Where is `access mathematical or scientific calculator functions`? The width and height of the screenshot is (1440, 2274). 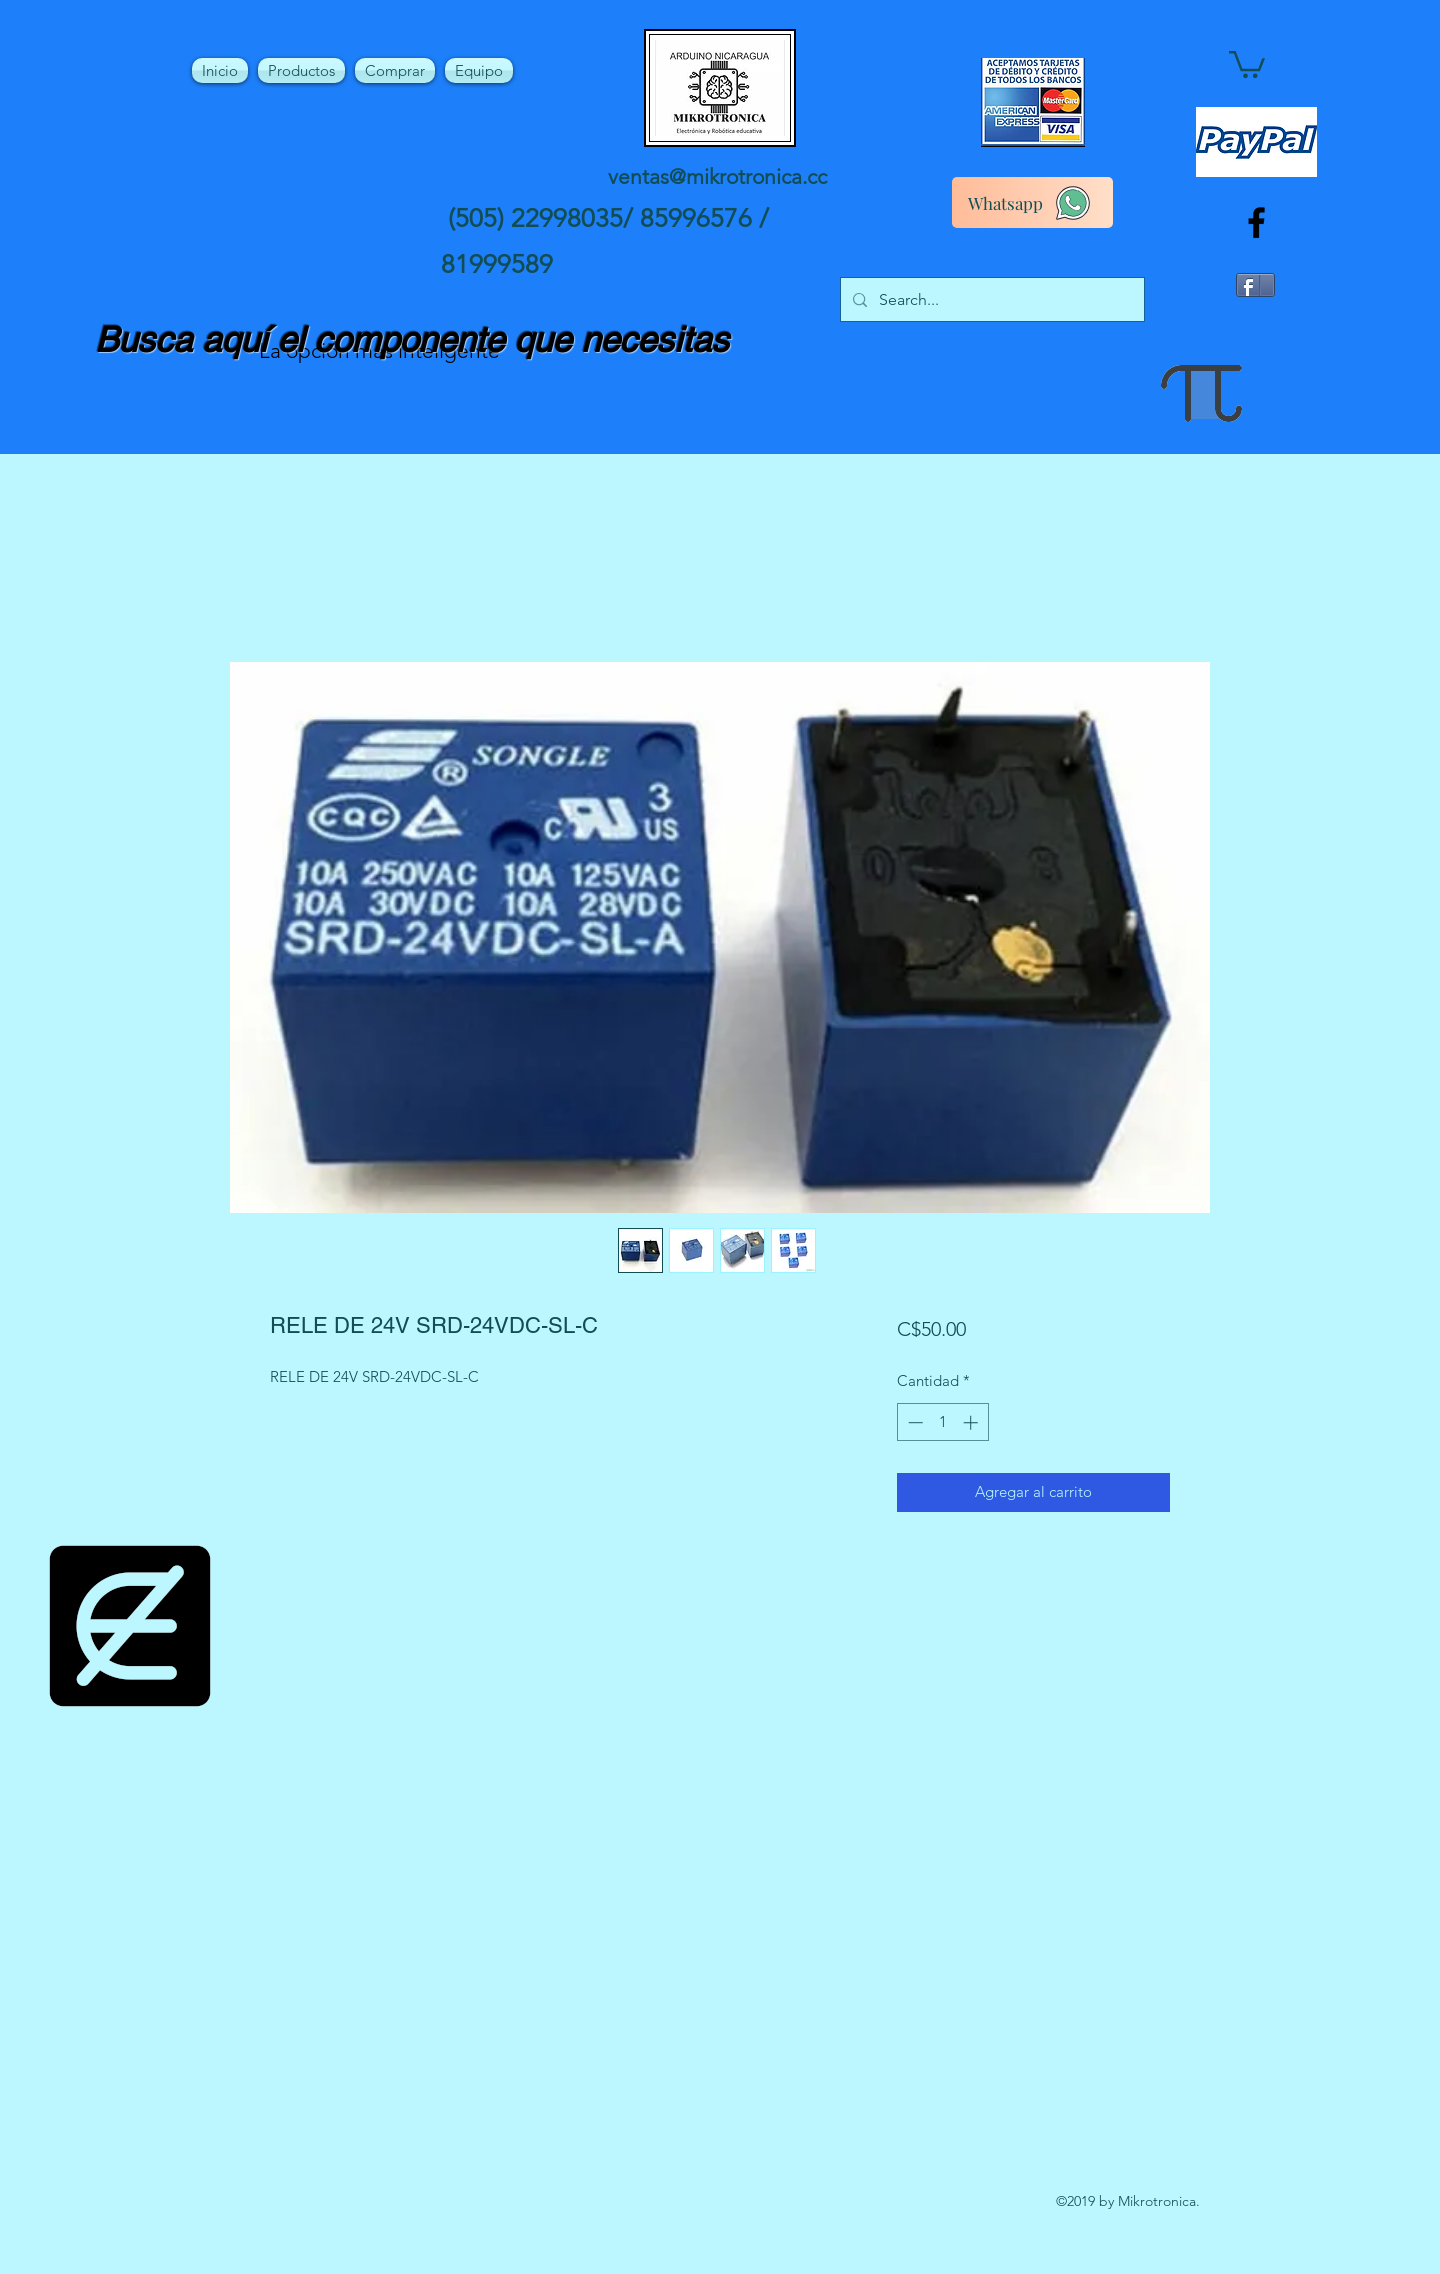
access mathematical or scientific calculator functions is located at coordinates (1203, 392).